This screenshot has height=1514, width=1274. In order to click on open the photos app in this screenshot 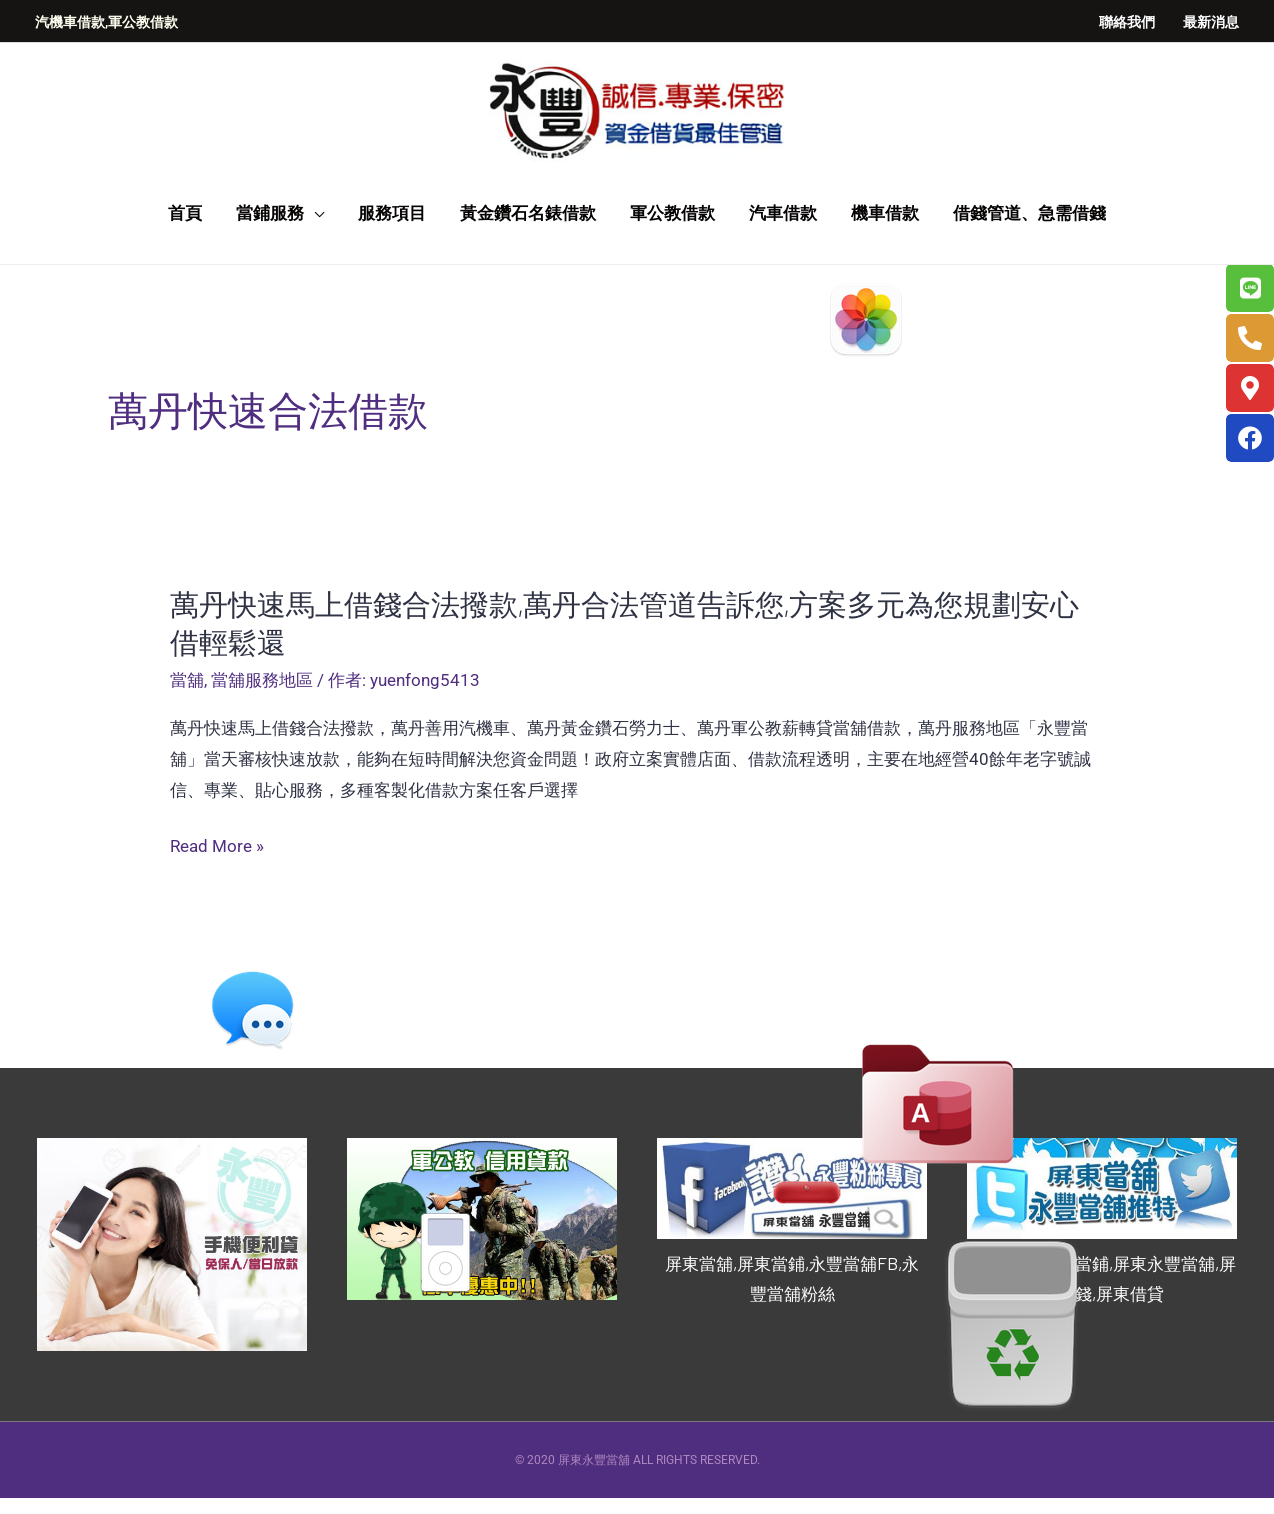, I will do `click(866, 319)`.